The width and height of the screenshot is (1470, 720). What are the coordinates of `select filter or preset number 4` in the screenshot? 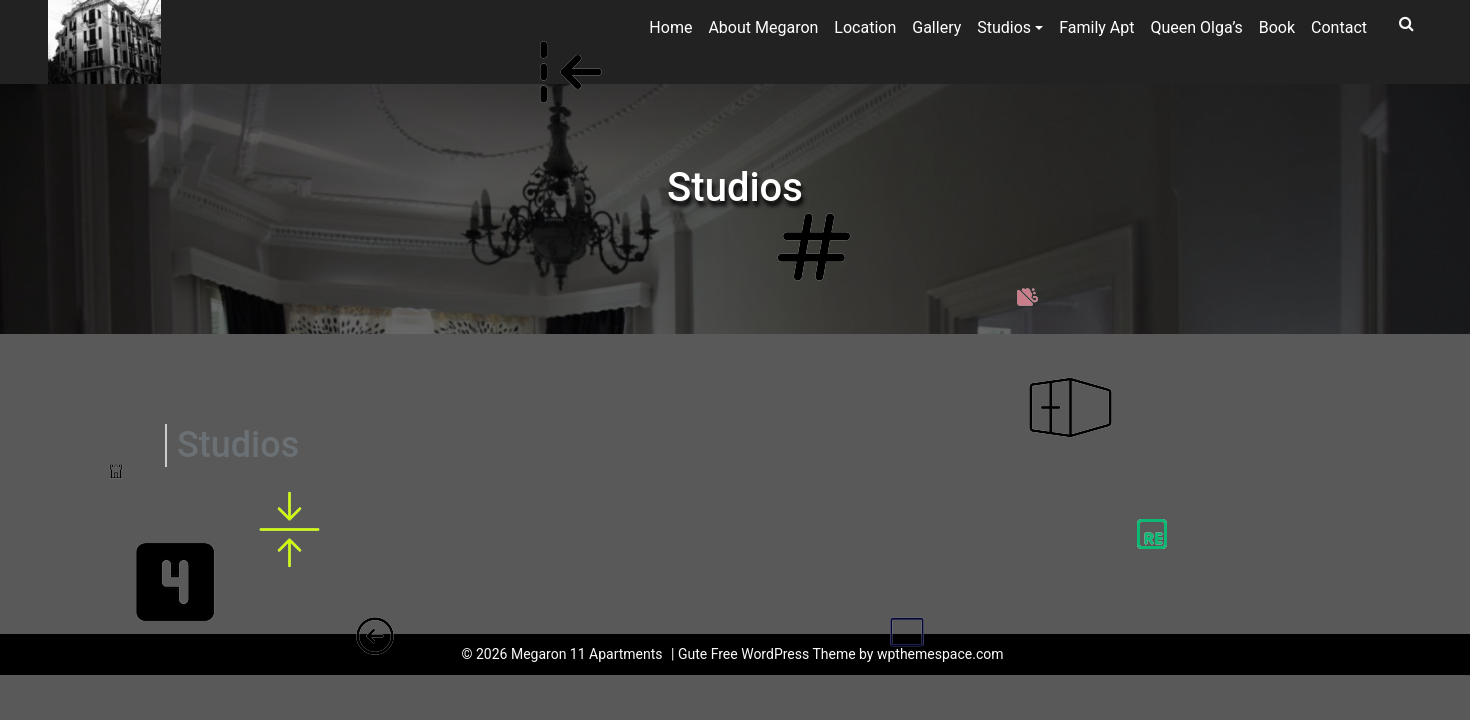 It's located at (175, 582).